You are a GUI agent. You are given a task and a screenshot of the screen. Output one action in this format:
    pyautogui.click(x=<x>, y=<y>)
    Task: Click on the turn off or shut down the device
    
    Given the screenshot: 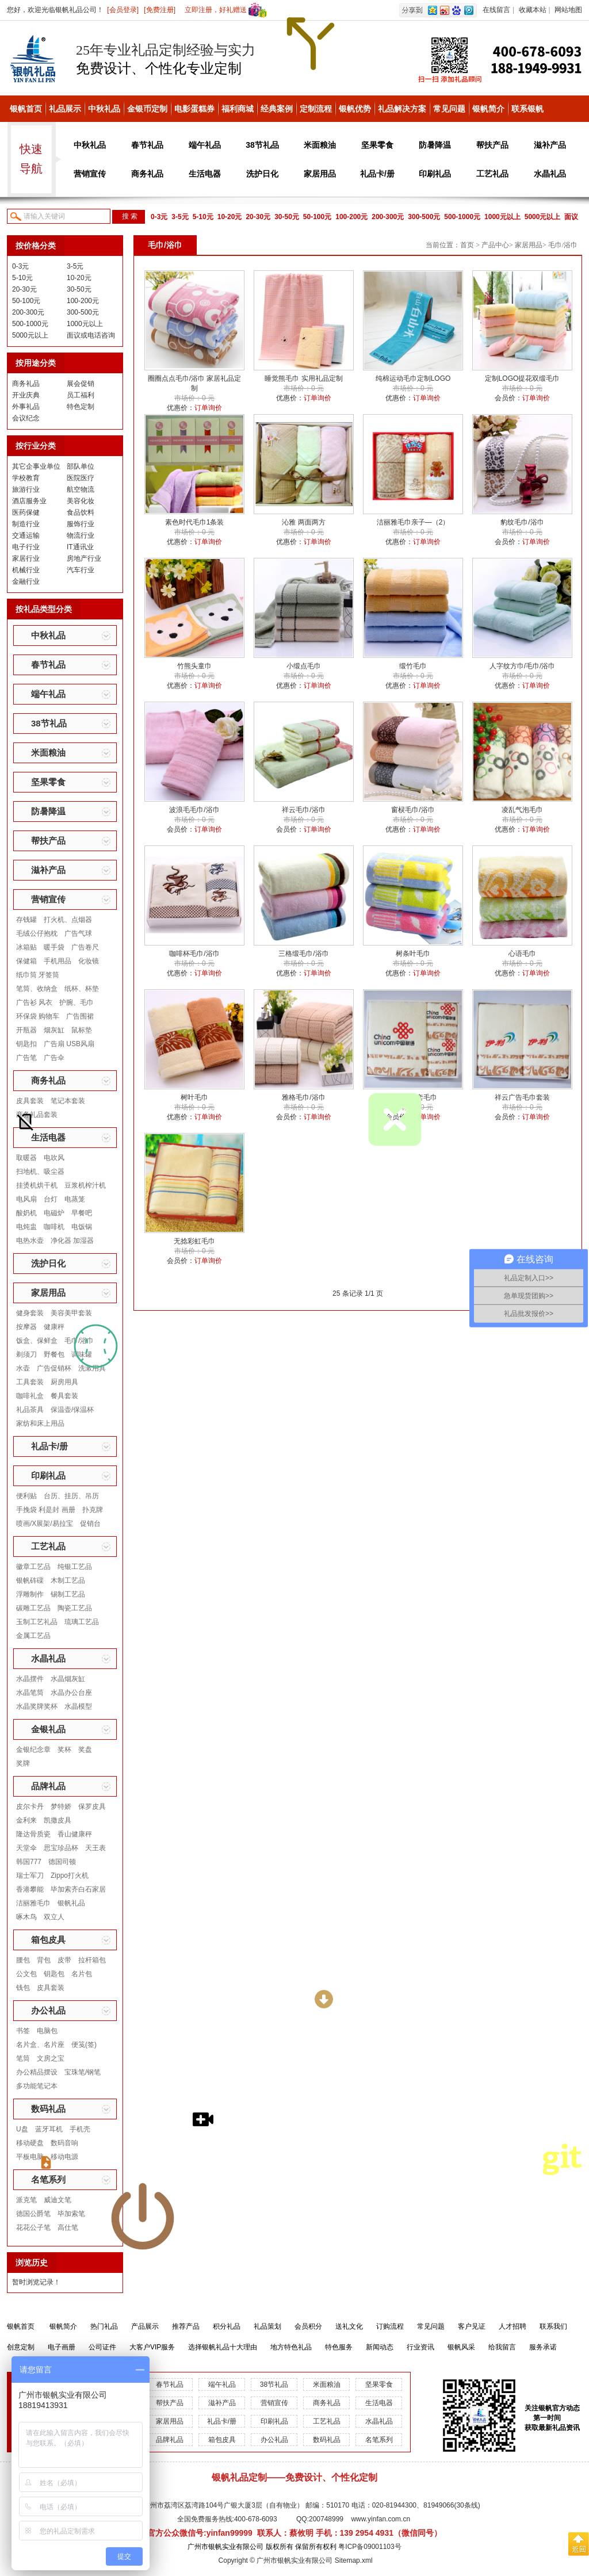 What is the action you would take?
    pyautogui.click(x=143, y=2218)
    